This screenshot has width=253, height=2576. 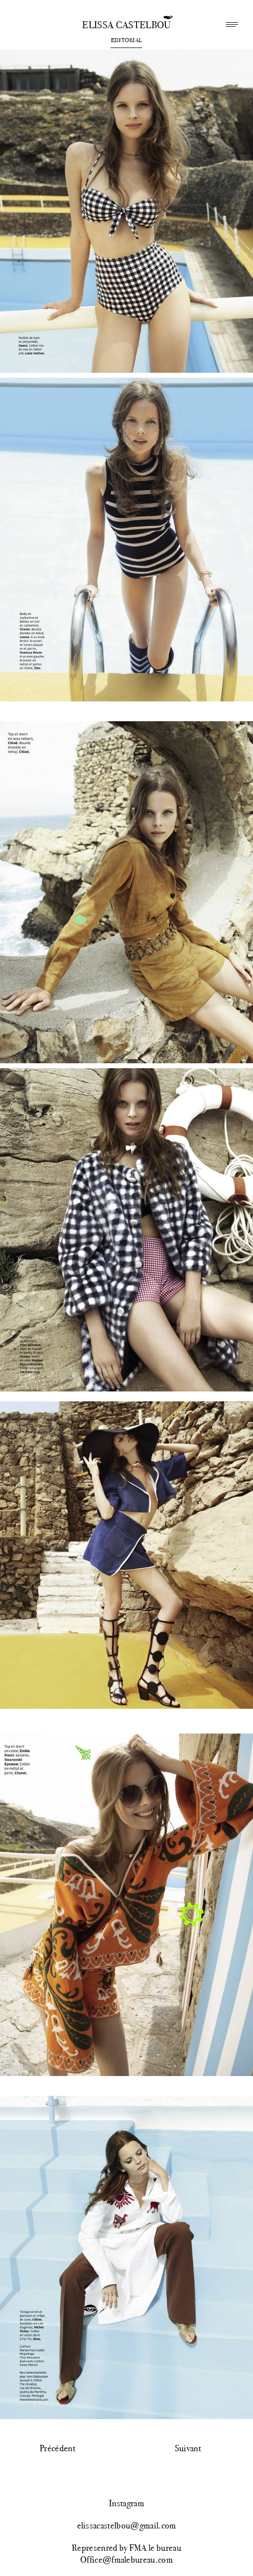 I want to click on place a flat platform in the level editor, so click(x=80, y=920).